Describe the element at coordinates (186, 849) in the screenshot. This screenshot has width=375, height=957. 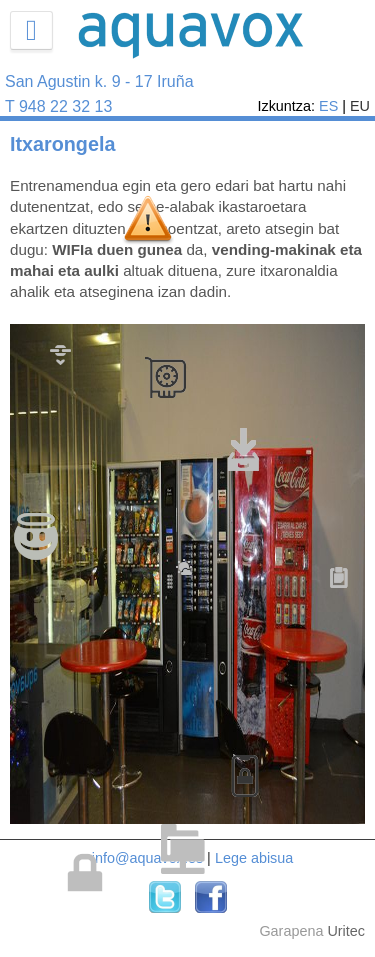
I see `access a remote or network folder` at that location.